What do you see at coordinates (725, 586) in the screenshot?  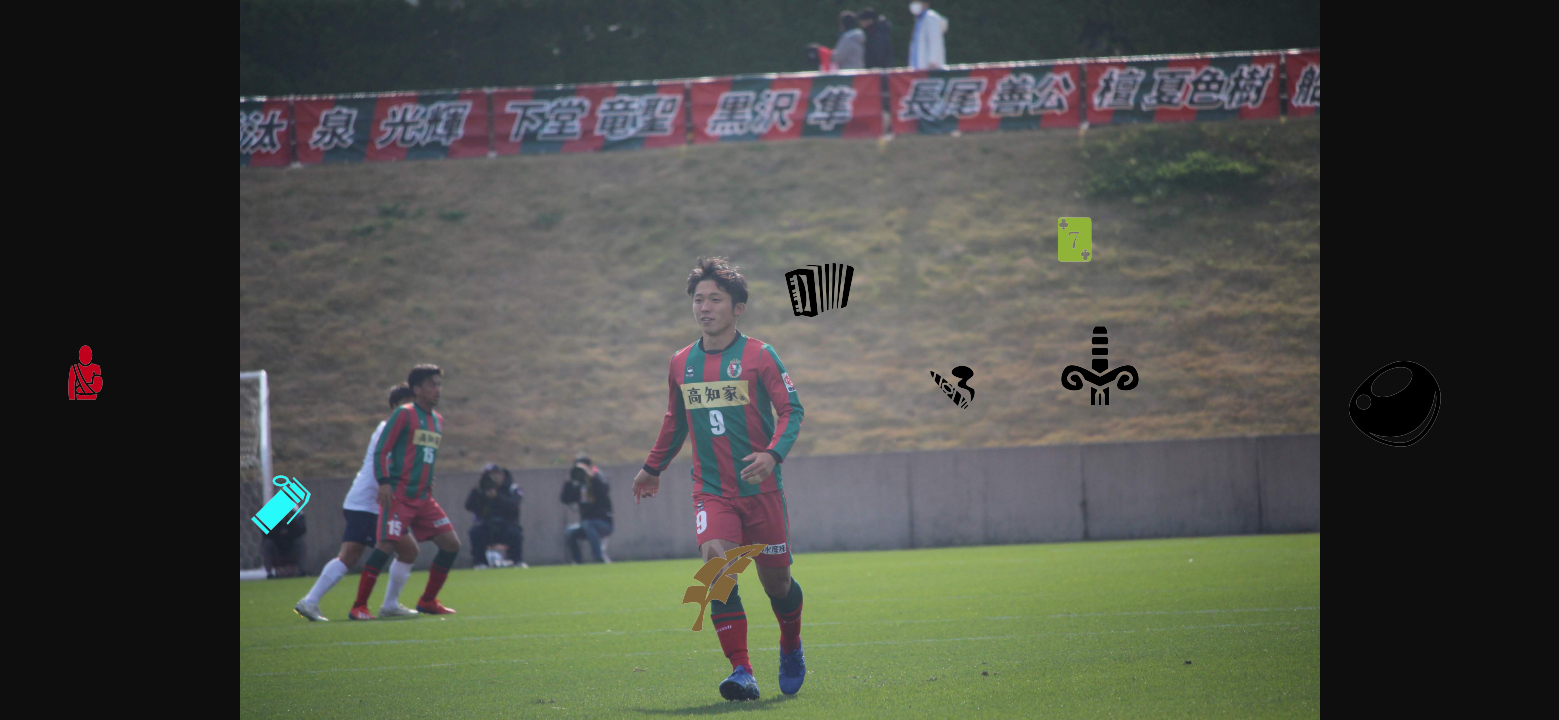 I see `compose a new message or document` at bounding box center [725, 586].